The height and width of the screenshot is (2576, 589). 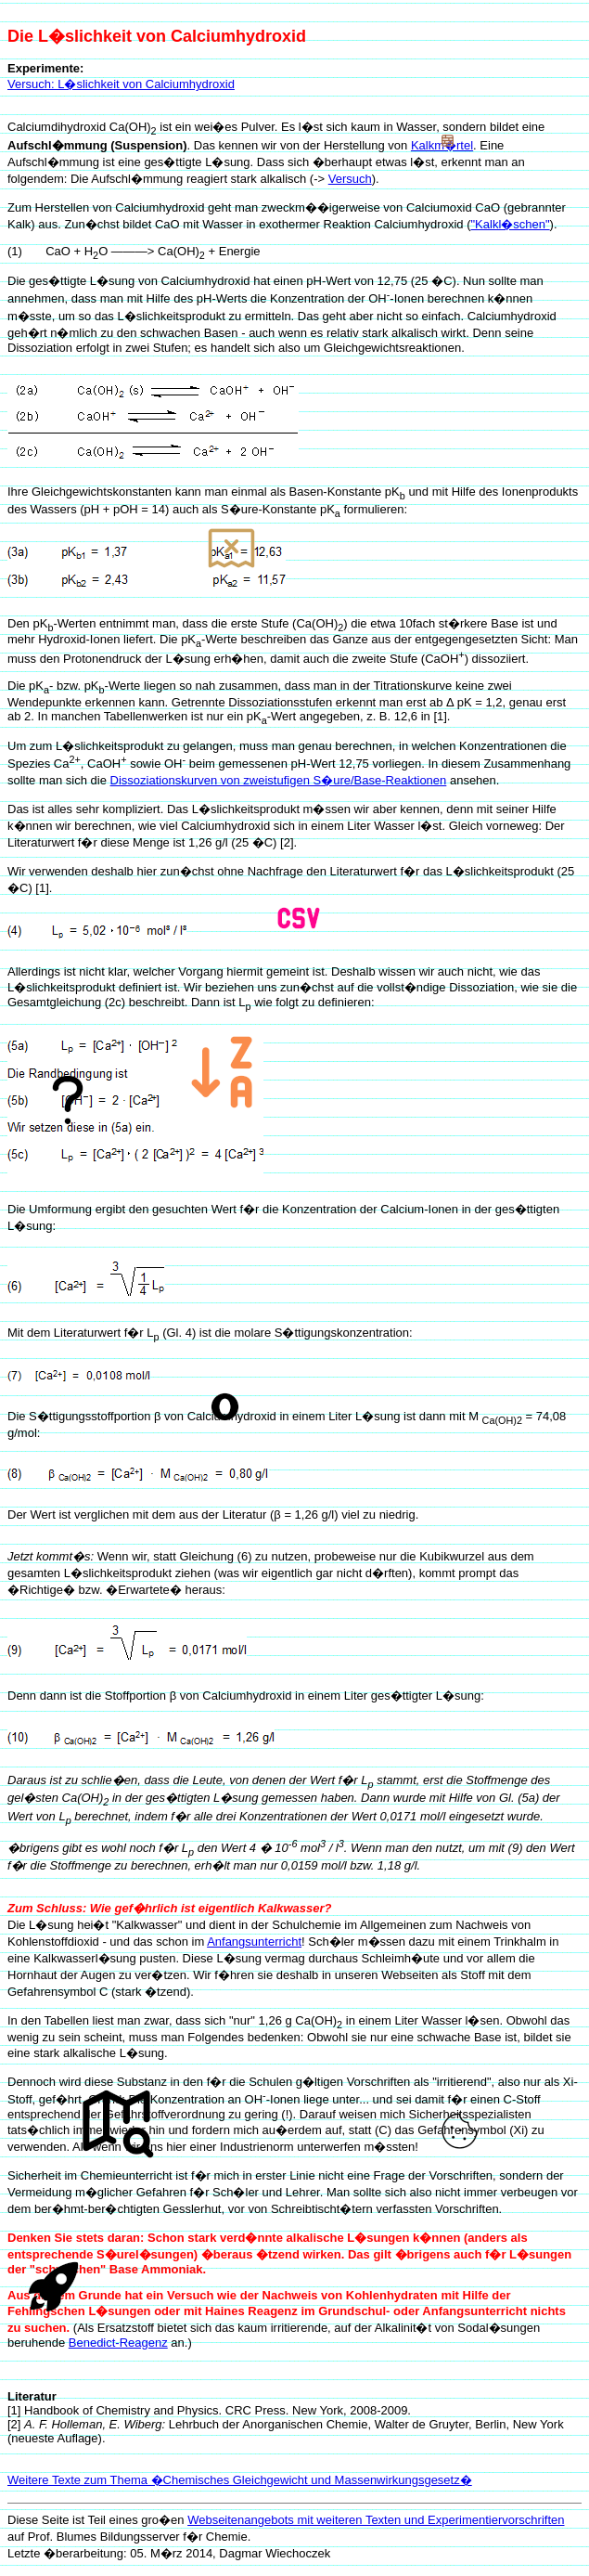 I want to click on sort items alphabetically from Z to A, so click(x=224, y=1072).